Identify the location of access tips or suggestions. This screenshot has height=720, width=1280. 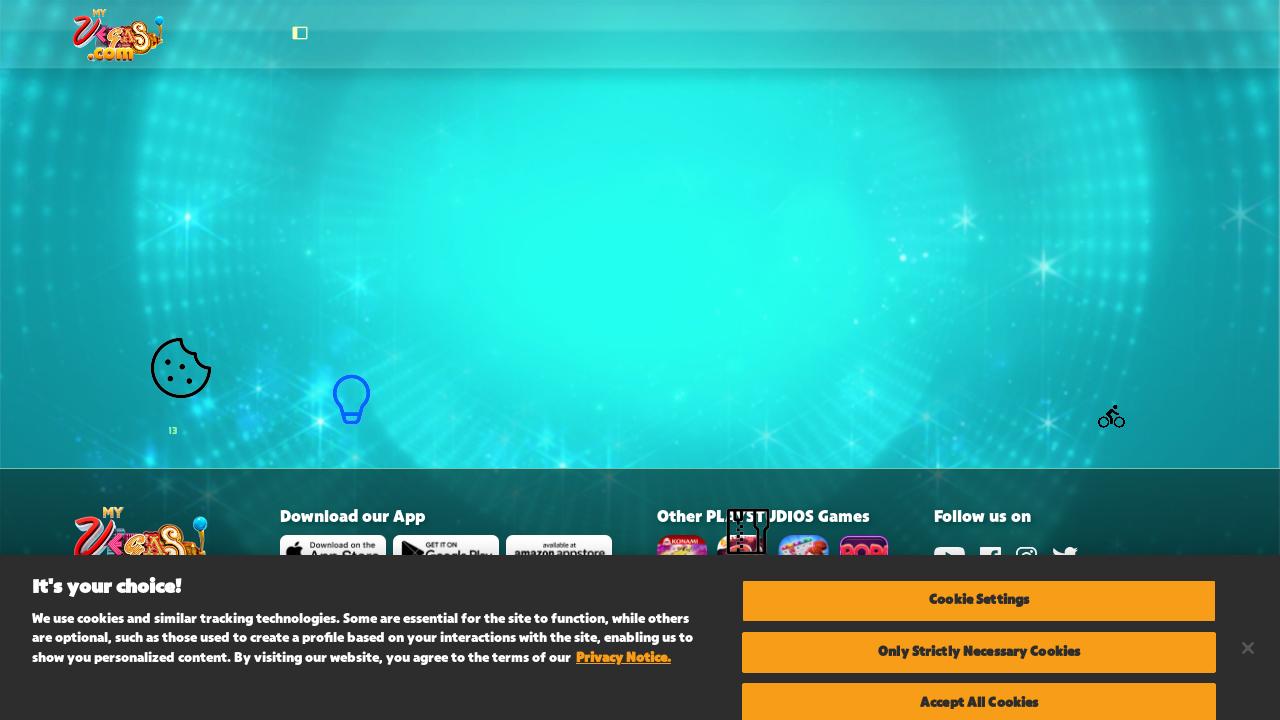
(351, 399).